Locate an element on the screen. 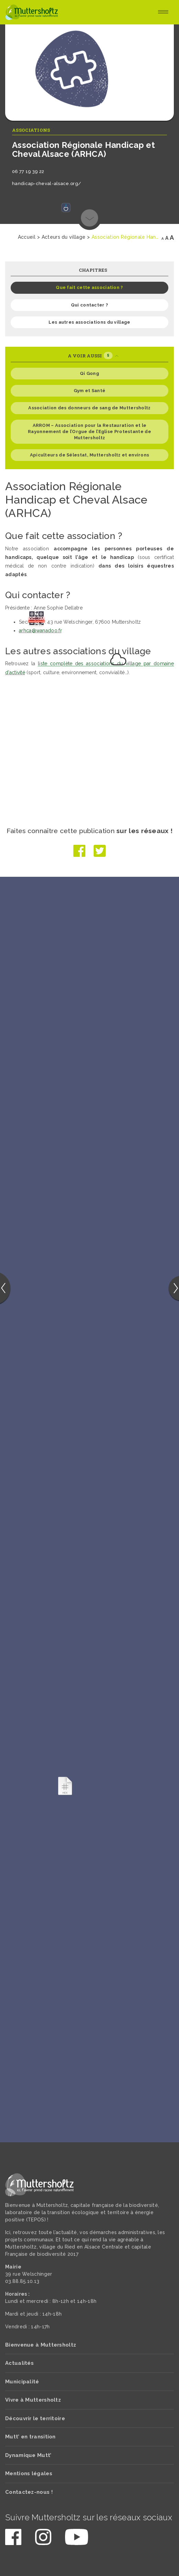 This screenshot has width=179, height=2576. view weather information is located at coordinates (118, 659).